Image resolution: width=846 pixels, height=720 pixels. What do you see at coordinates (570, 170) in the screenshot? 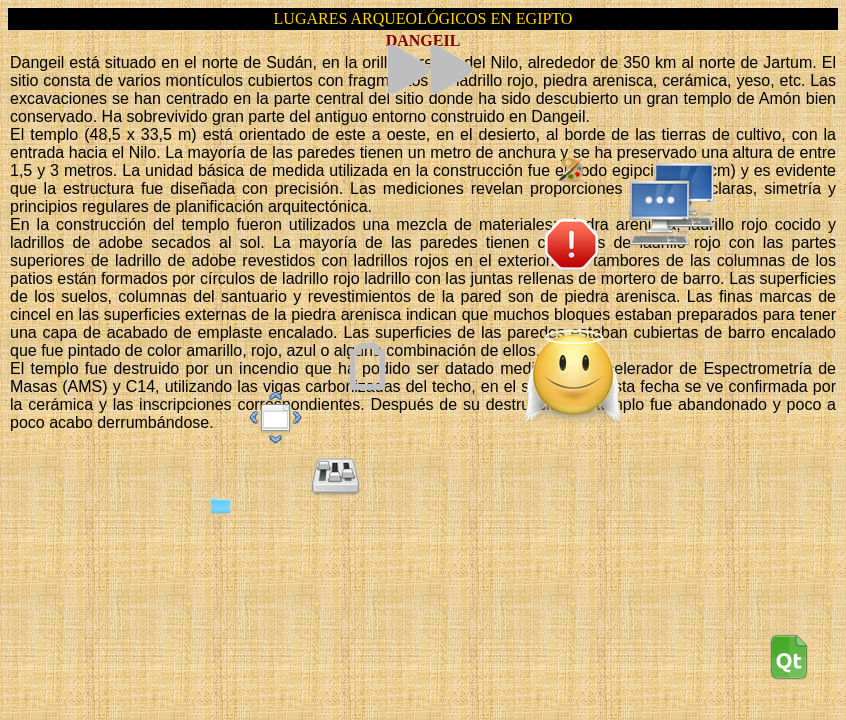
I see `open graphics or drawing applications` at bounding box center [570, 170].